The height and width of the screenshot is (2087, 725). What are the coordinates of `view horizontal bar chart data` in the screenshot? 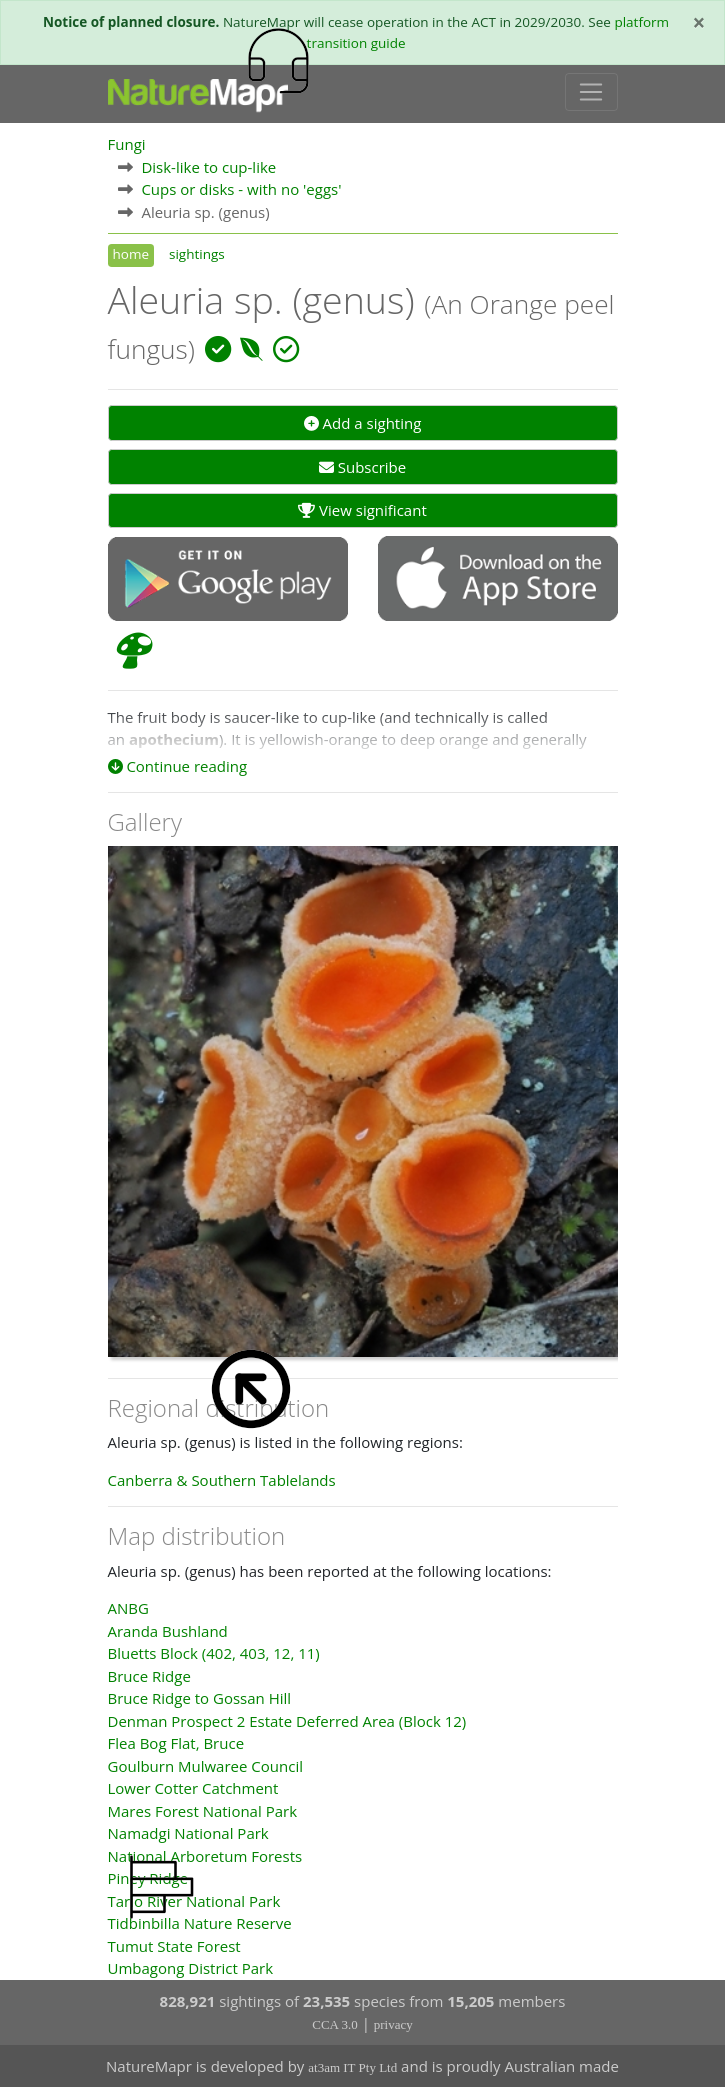 It's located at (159, 1887).